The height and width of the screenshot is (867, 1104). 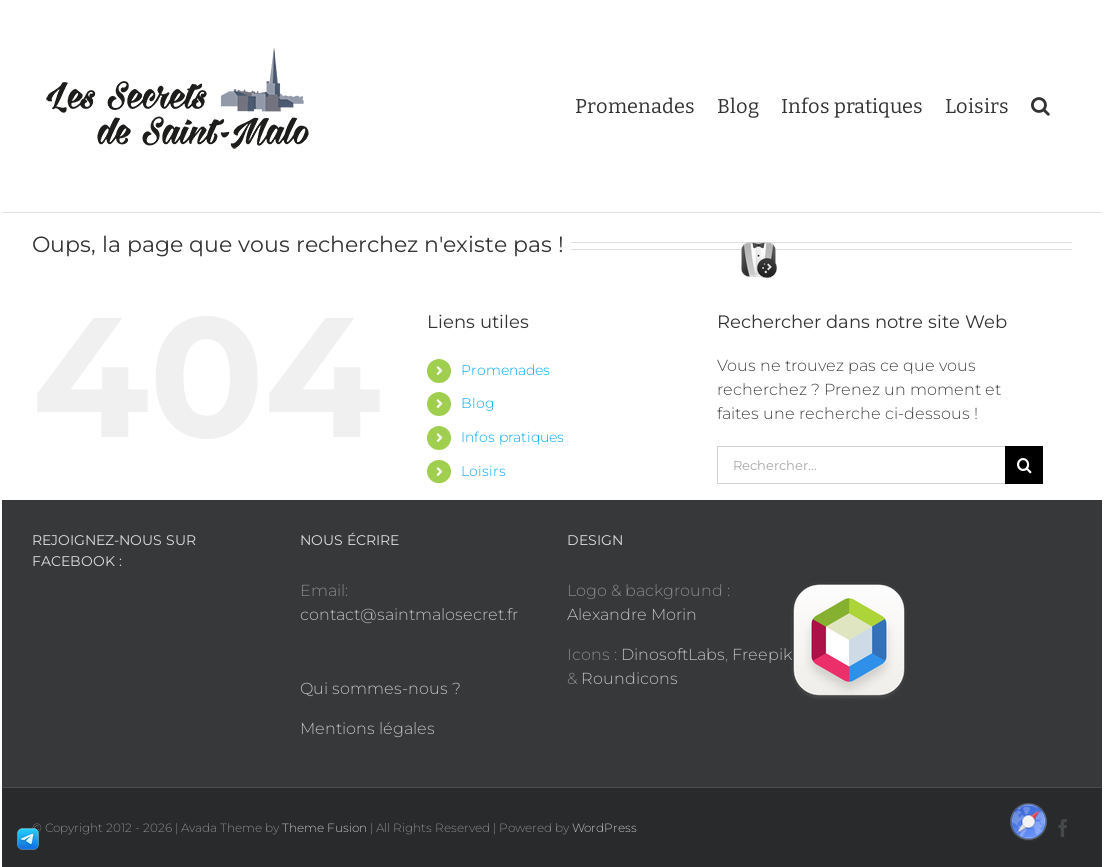 What do you see at coordinates (1028, 821) in the screenshot?
I see `open the web browser app` at bounding box center [1028, 821].